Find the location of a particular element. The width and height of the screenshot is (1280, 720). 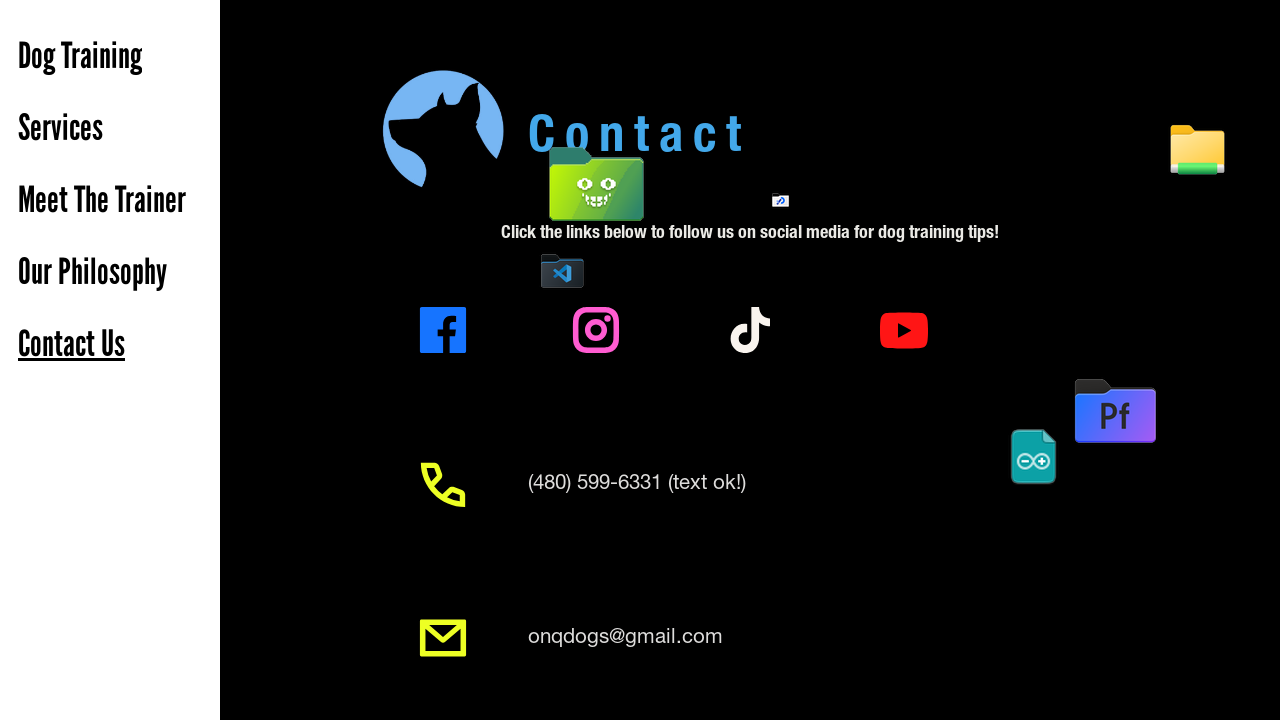

arduino source code file is located at coordinates (1033, 456).